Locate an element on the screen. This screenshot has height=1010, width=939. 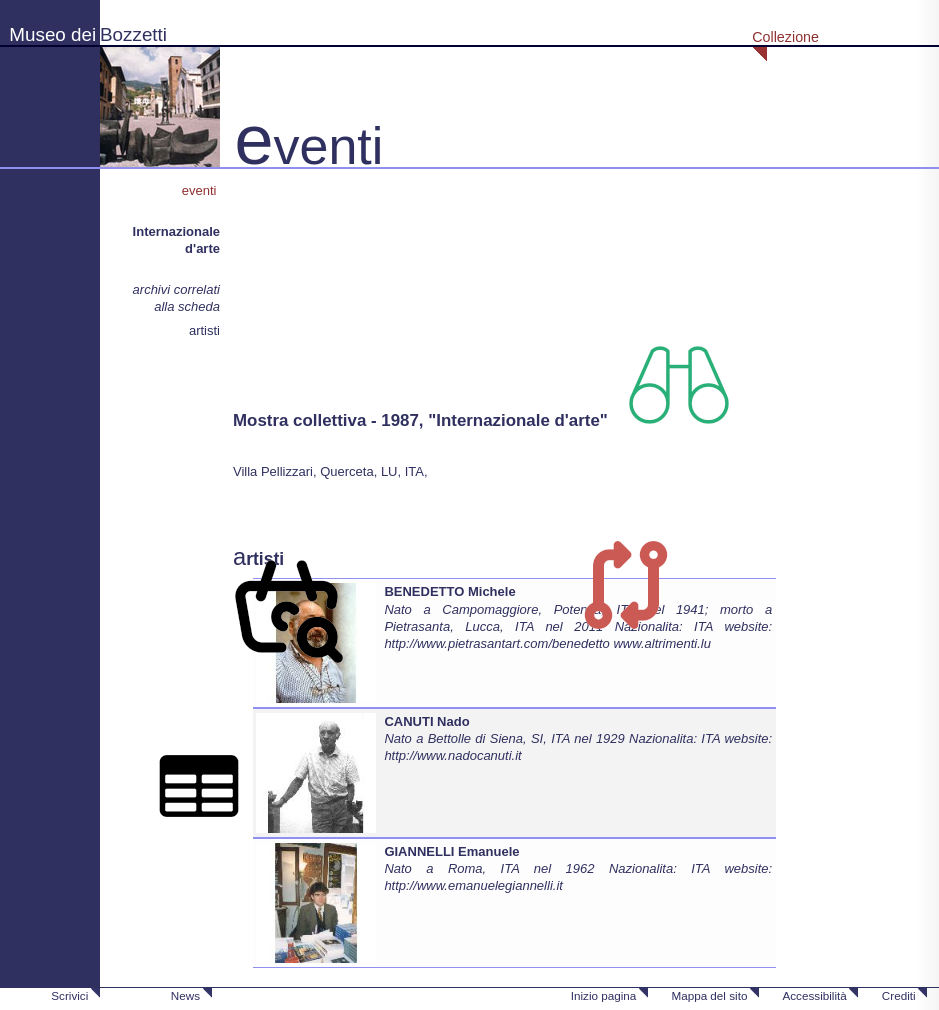
compare code versions or branches is located at coordinates (626, 585).